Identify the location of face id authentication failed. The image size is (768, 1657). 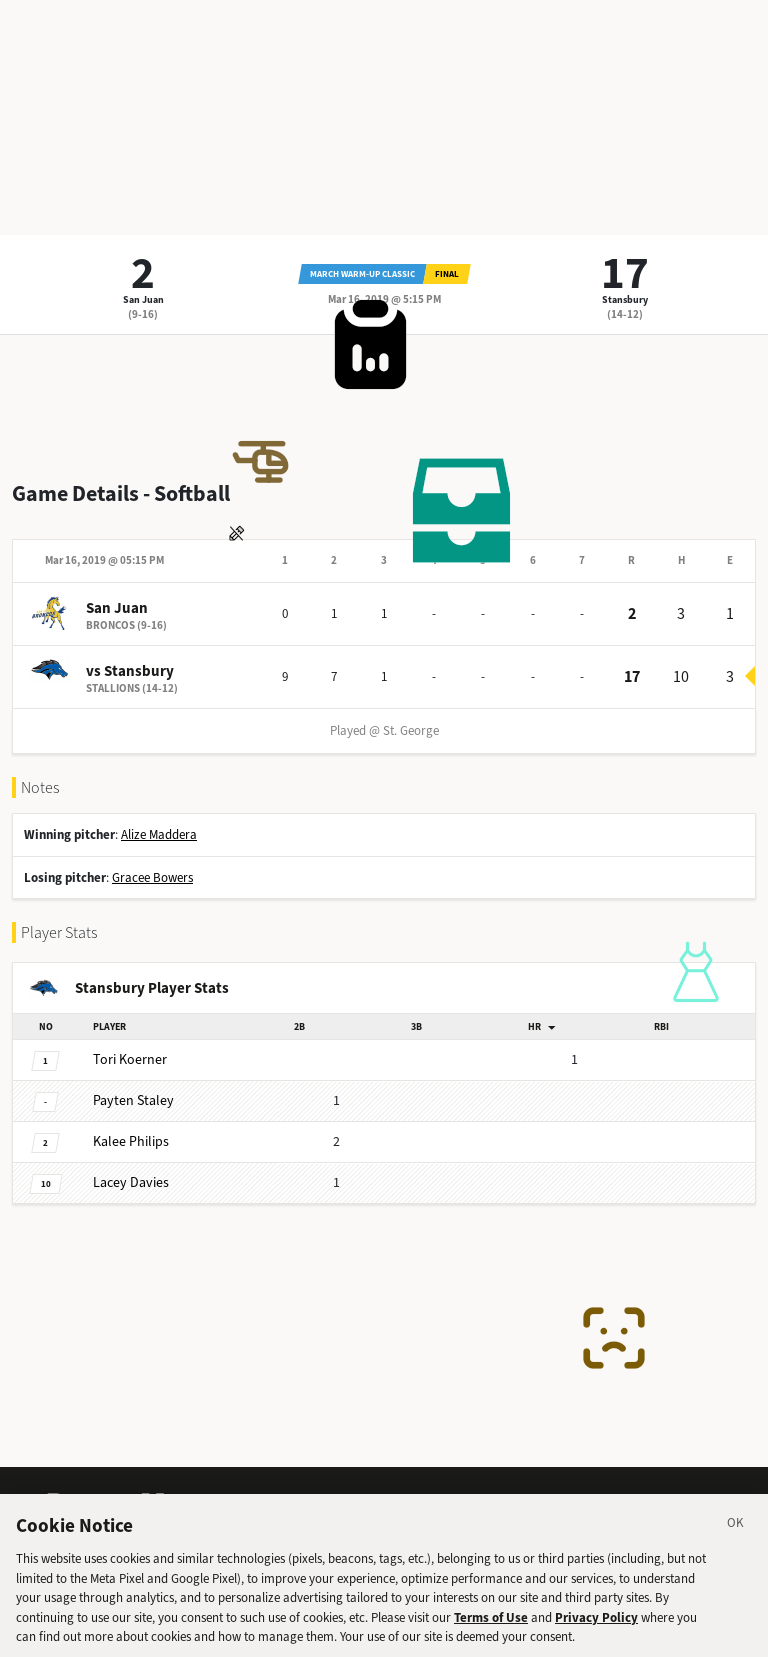
(614, 1338).